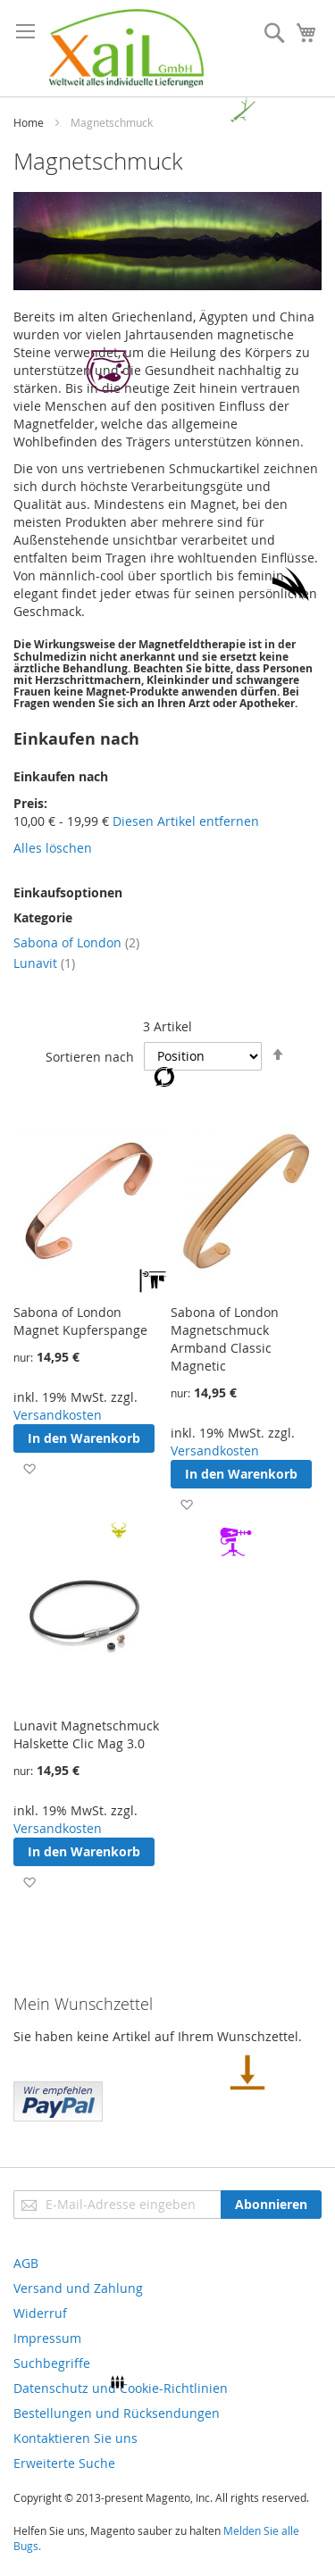 This screenshot has width=335, height=2576. I want to click on indicates wind or air movement effect, so click(290, 585).